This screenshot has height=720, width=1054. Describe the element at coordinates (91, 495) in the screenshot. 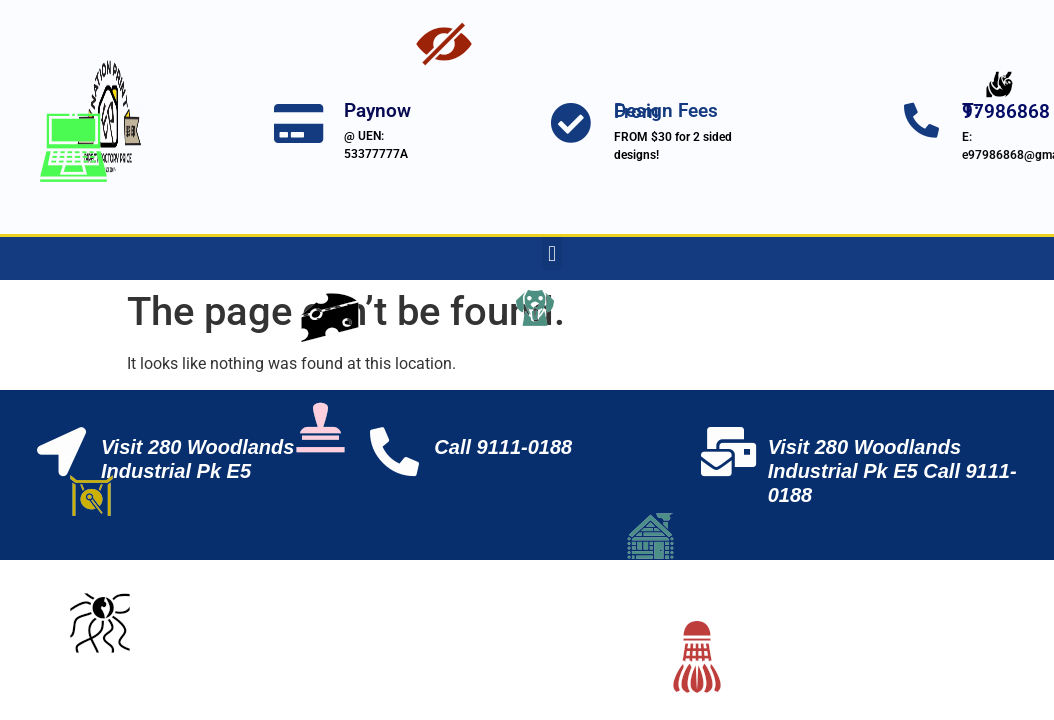

I see `trigger a sound or audio alert` at that location.